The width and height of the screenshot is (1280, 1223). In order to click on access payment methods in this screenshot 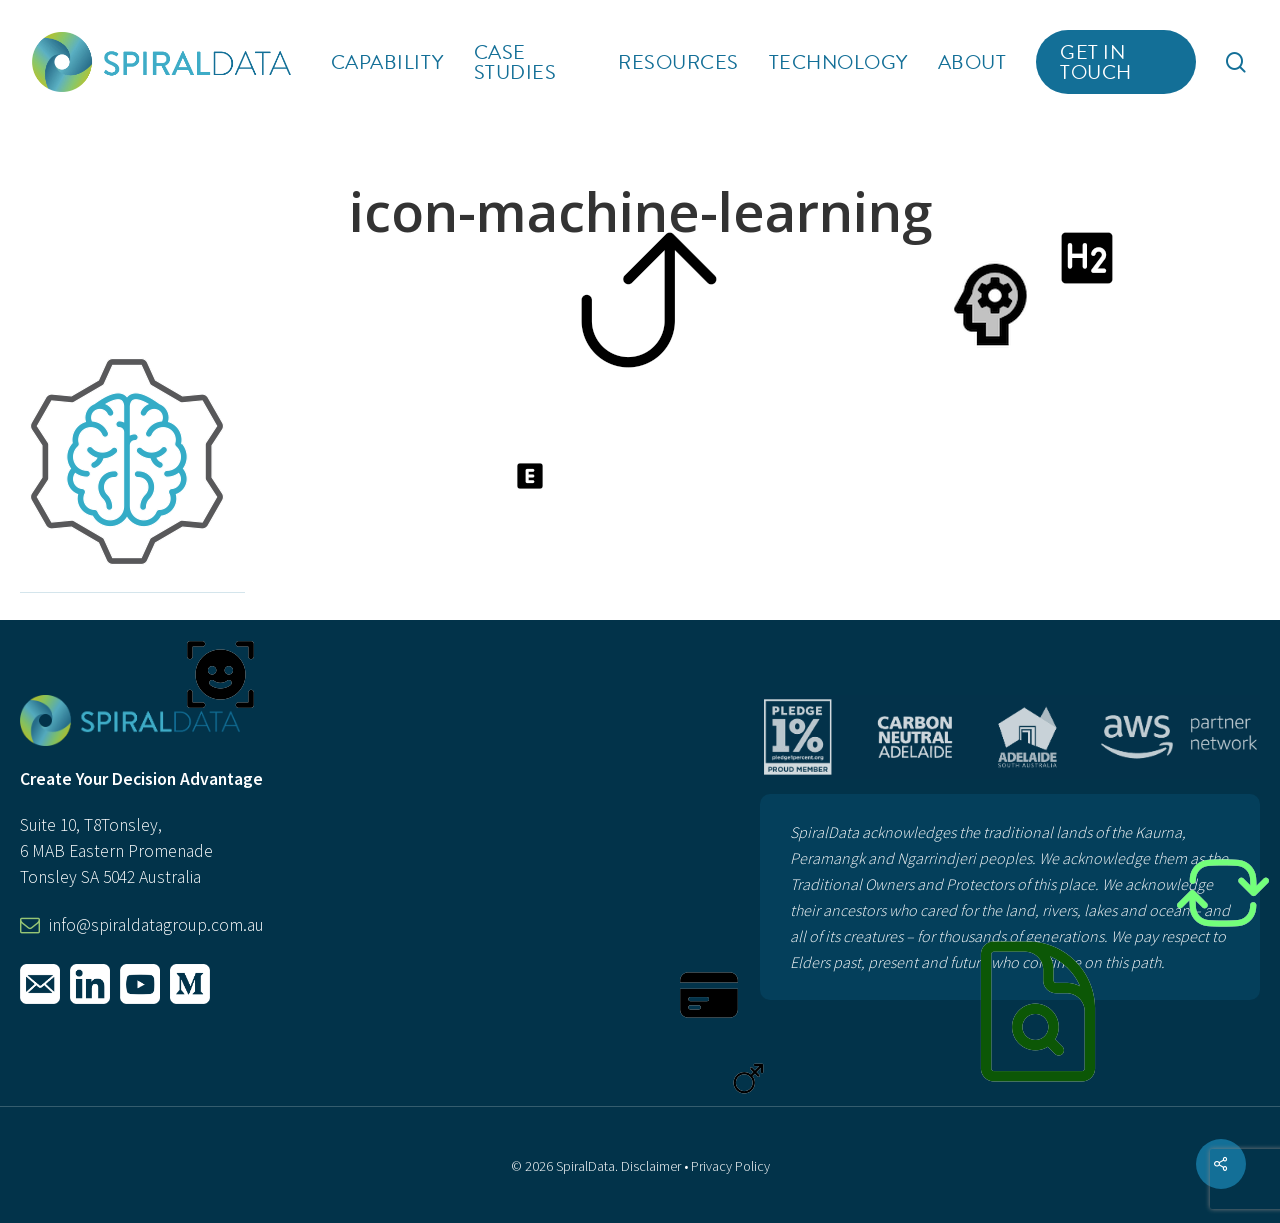, I will do `click(709, 995)`.